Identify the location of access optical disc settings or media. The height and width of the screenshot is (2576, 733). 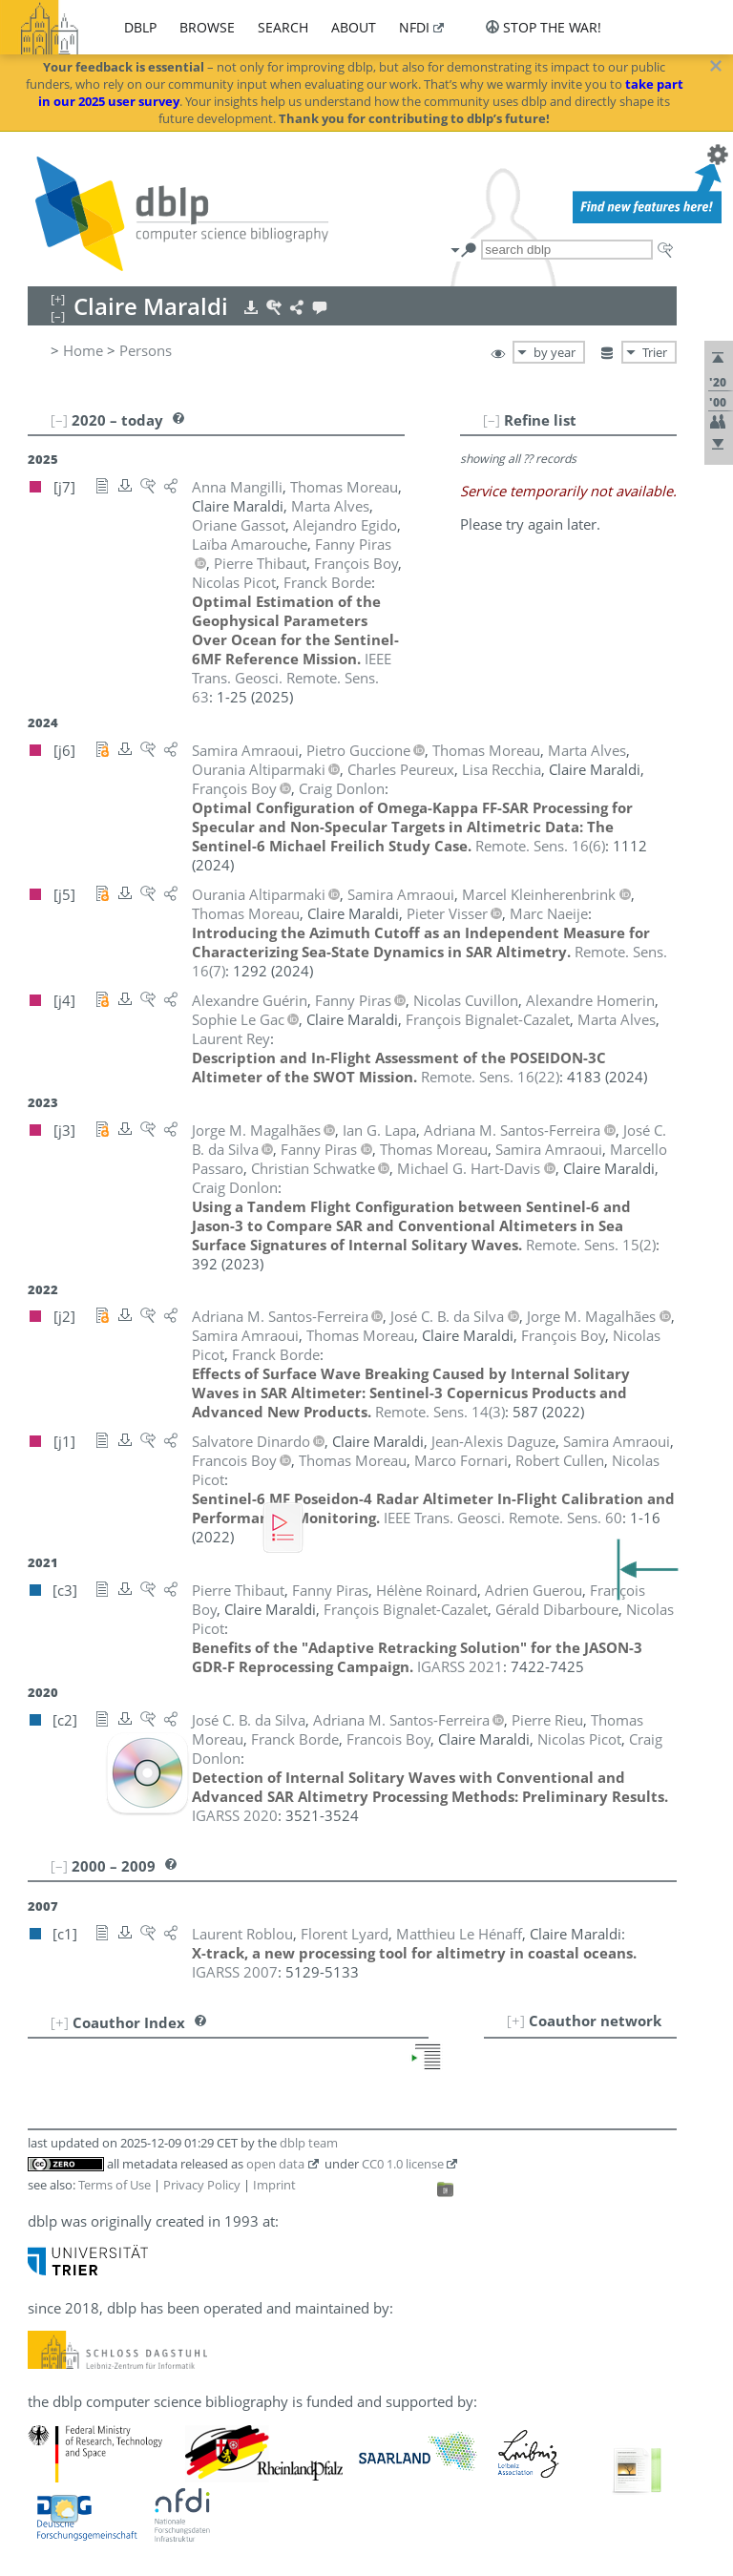
(147, 1772).